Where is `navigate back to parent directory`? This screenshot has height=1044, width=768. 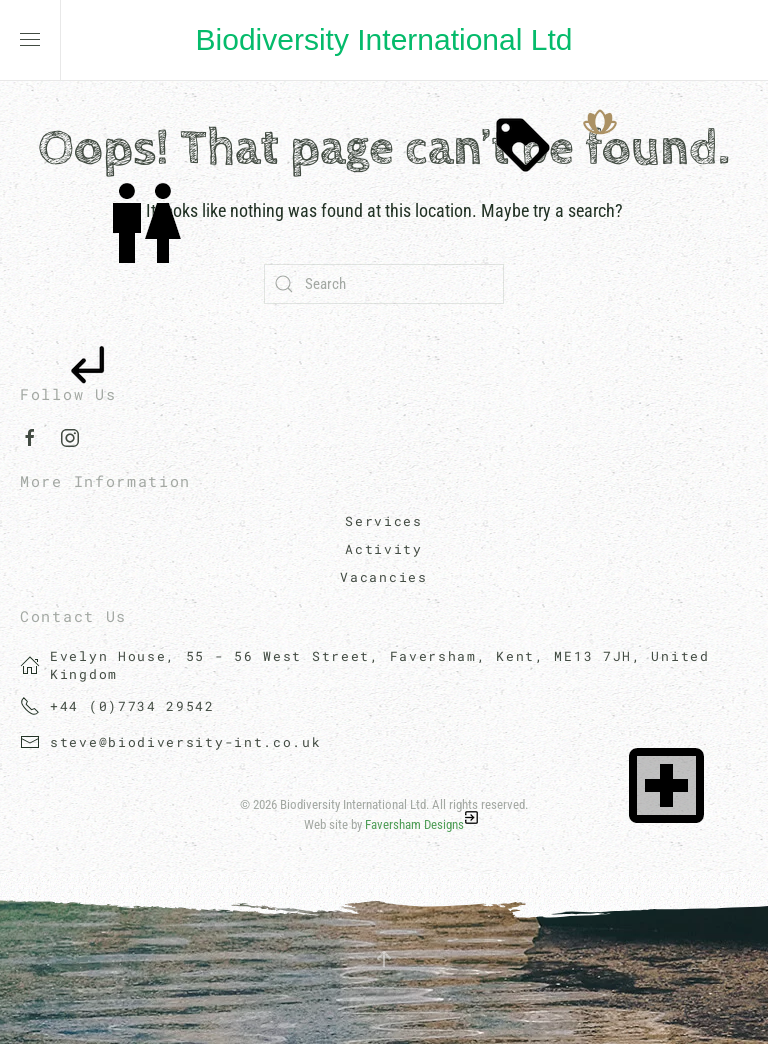 navigate back to parent directory is located at coordinates (86, 364).